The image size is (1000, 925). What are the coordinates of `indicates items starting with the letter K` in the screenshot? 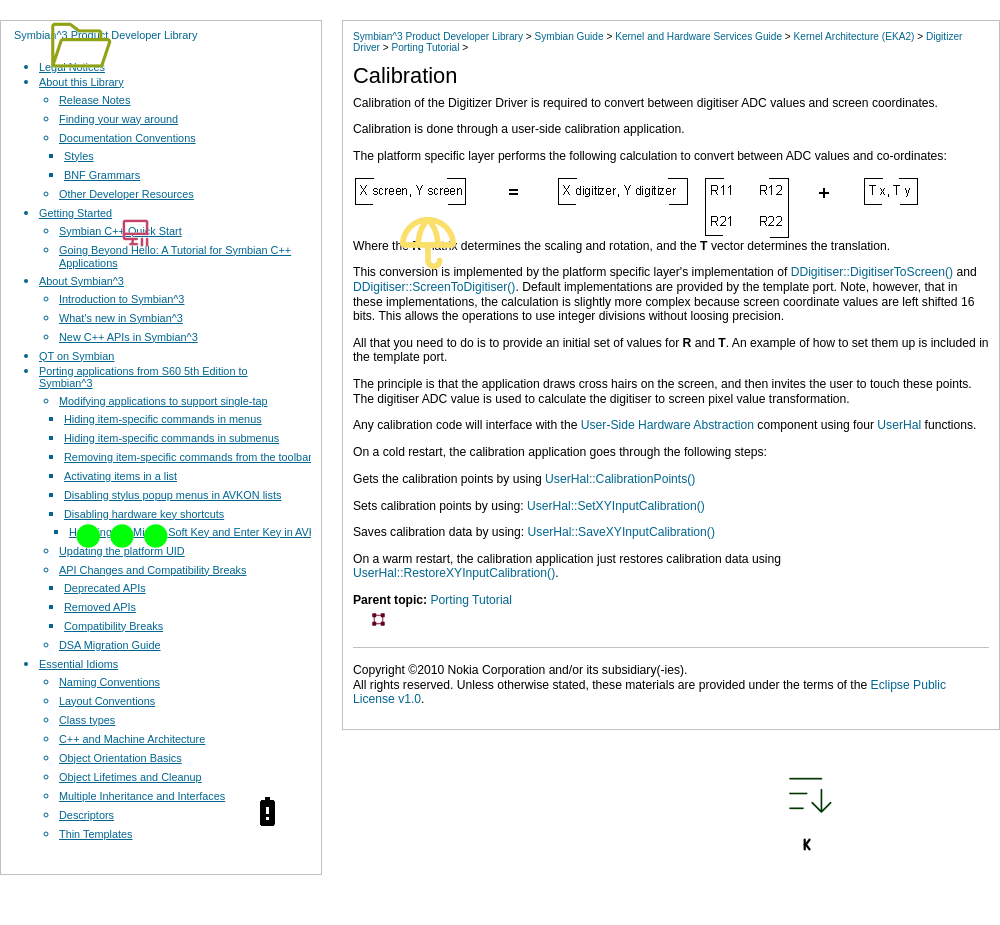 It's located at (806, 844).